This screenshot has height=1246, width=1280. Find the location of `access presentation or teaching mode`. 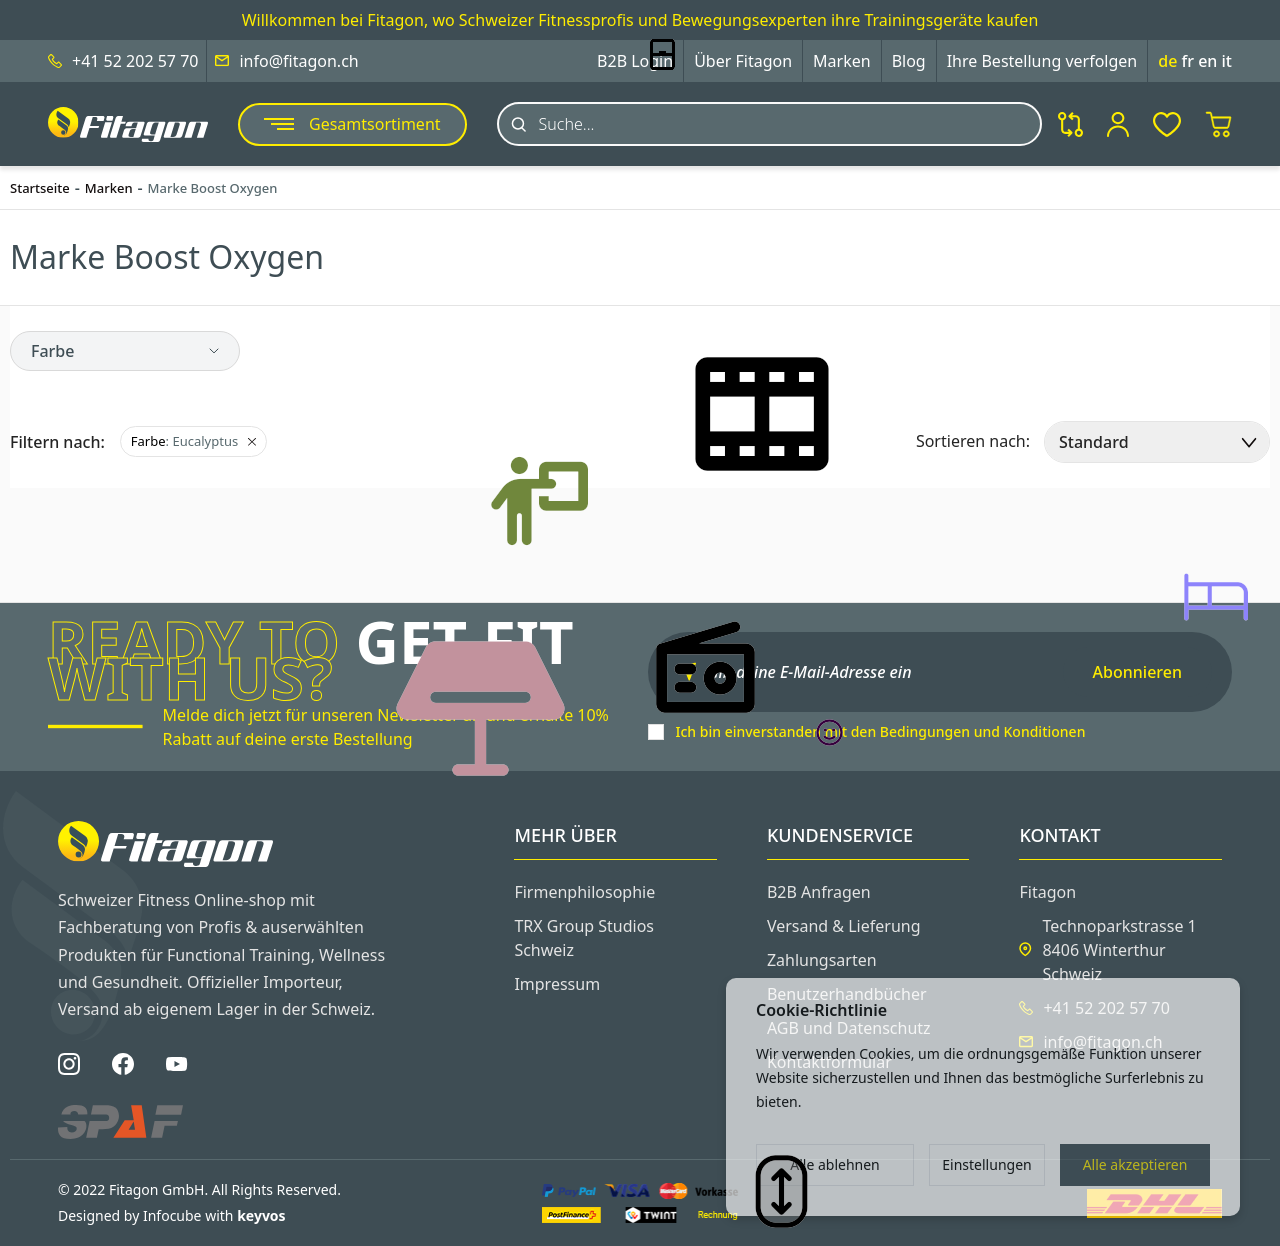

access presentation or teaching mode is located at coordinates (539, 501).